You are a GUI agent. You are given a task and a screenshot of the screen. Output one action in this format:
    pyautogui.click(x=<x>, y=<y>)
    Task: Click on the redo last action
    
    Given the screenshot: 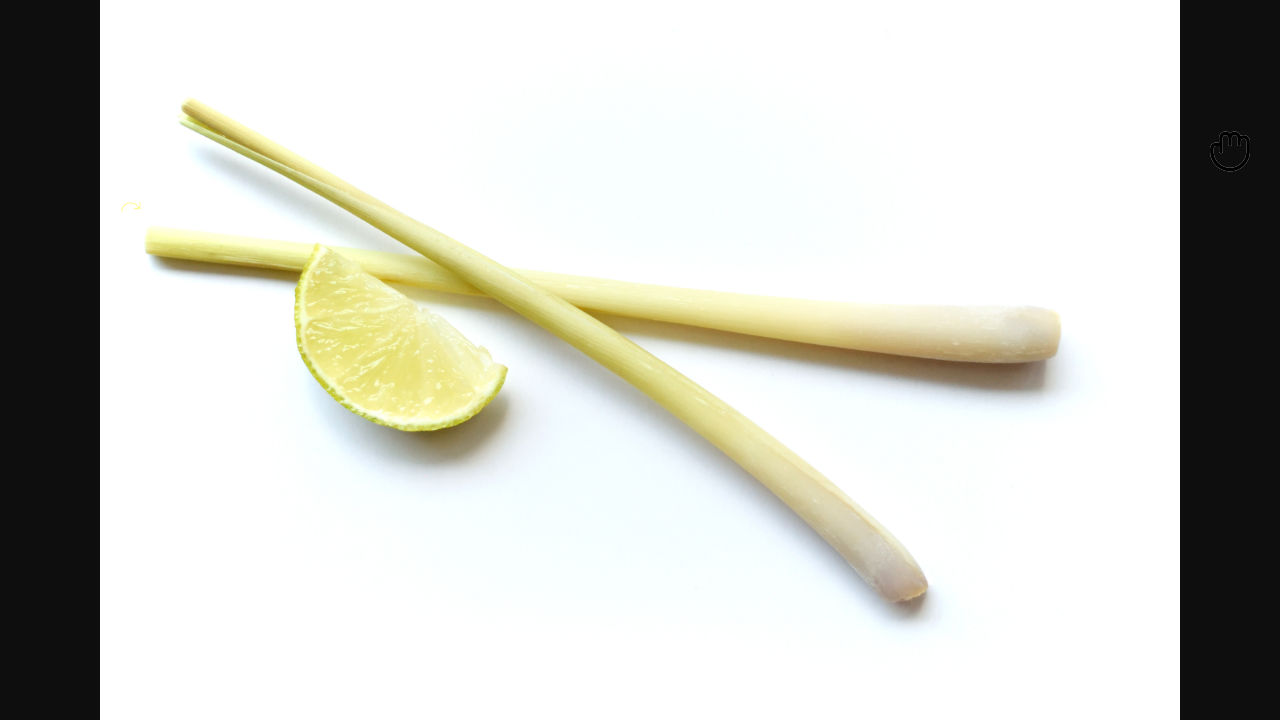 What is the action you would take?
    pyautogui.click(x=130, y=206)
    